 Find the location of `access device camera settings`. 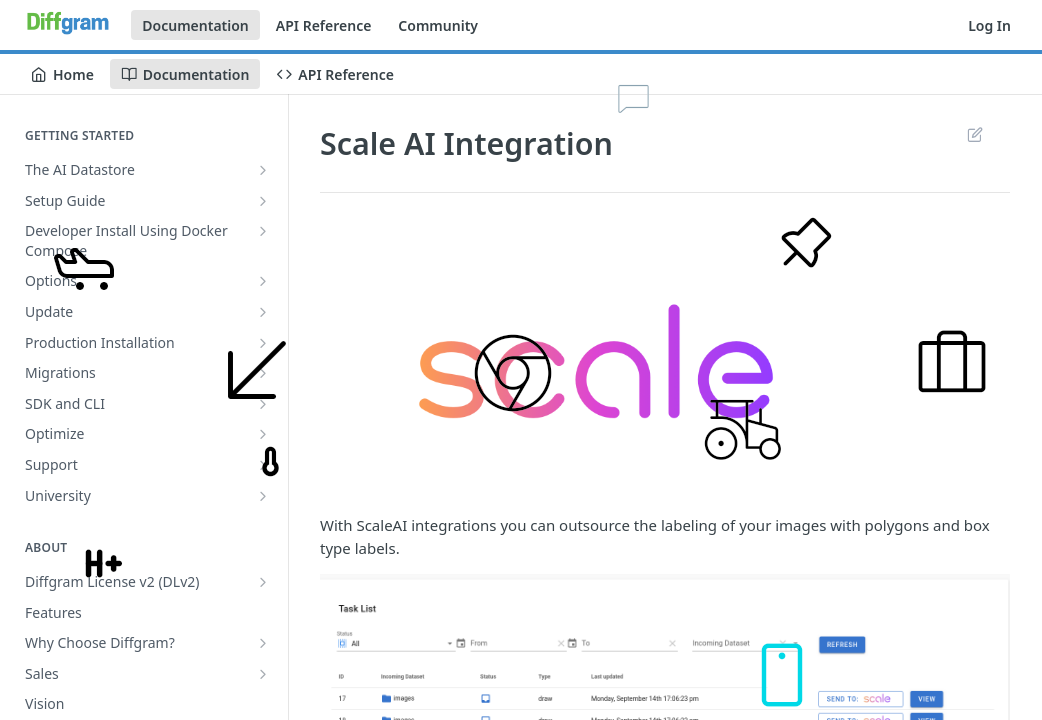

access device camera settings is located at coordinates (782, 675).